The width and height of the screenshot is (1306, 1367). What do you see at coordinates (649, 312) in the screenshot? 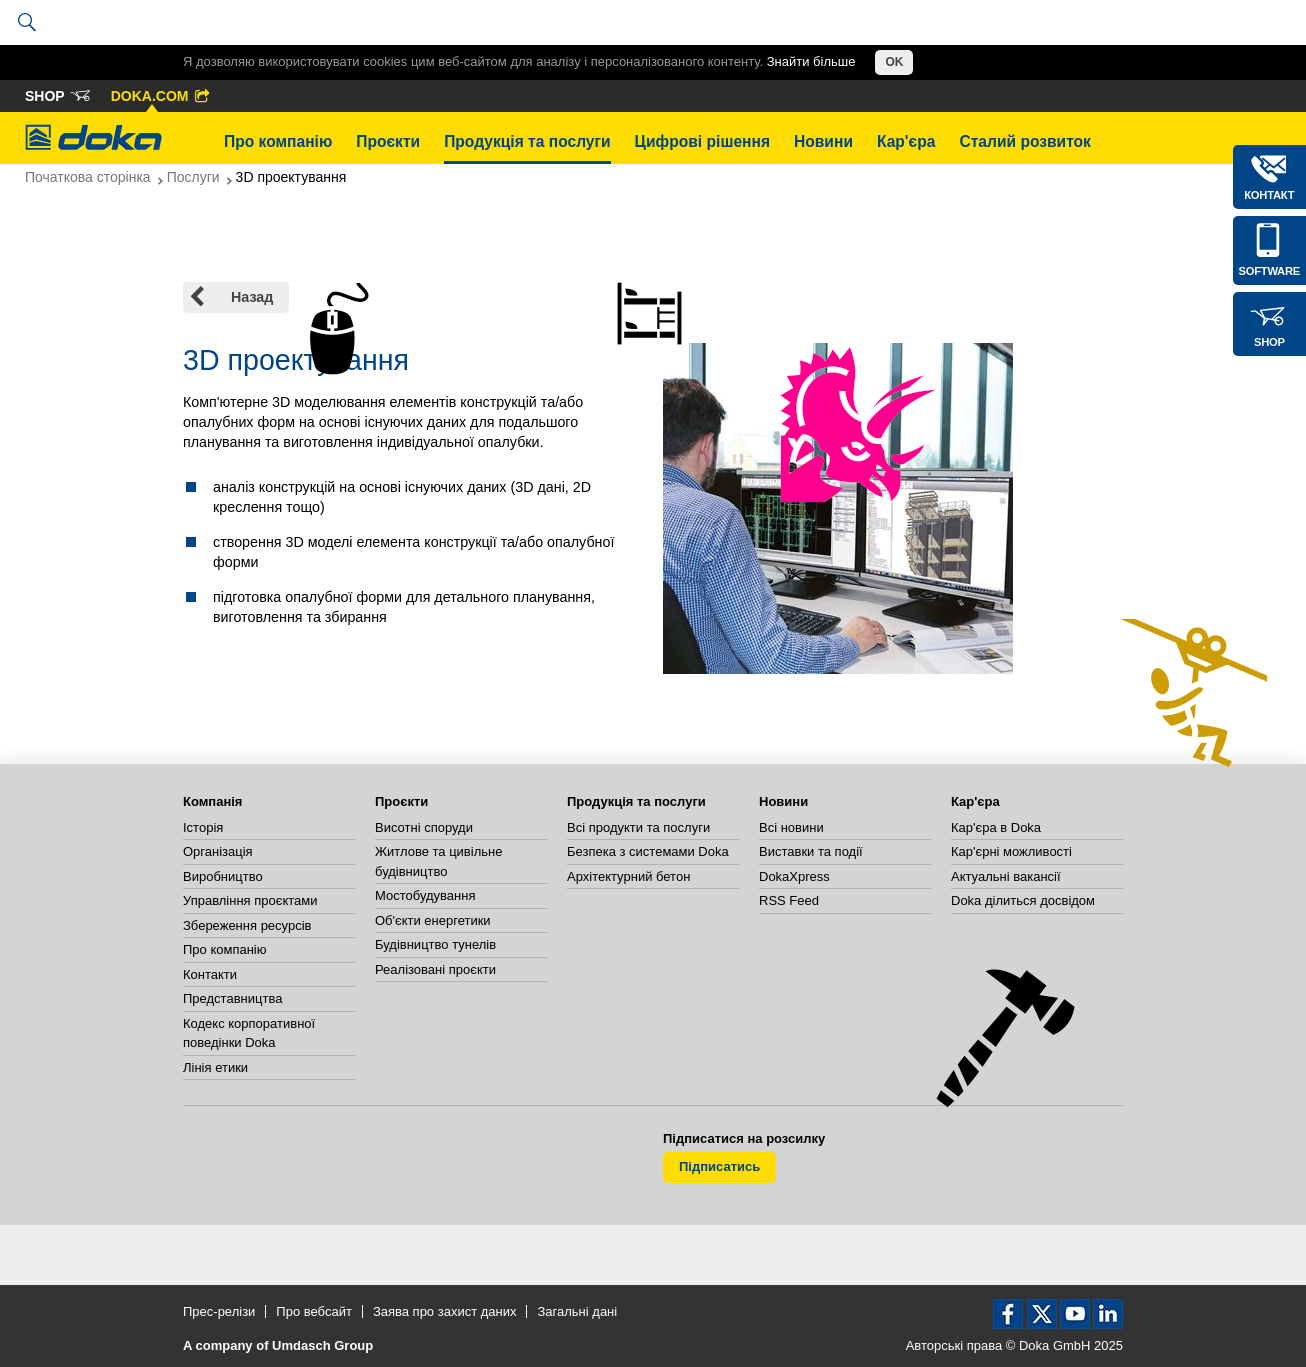
I see `view shared room or dormitory accommodations` at bounding box center [649, 312].